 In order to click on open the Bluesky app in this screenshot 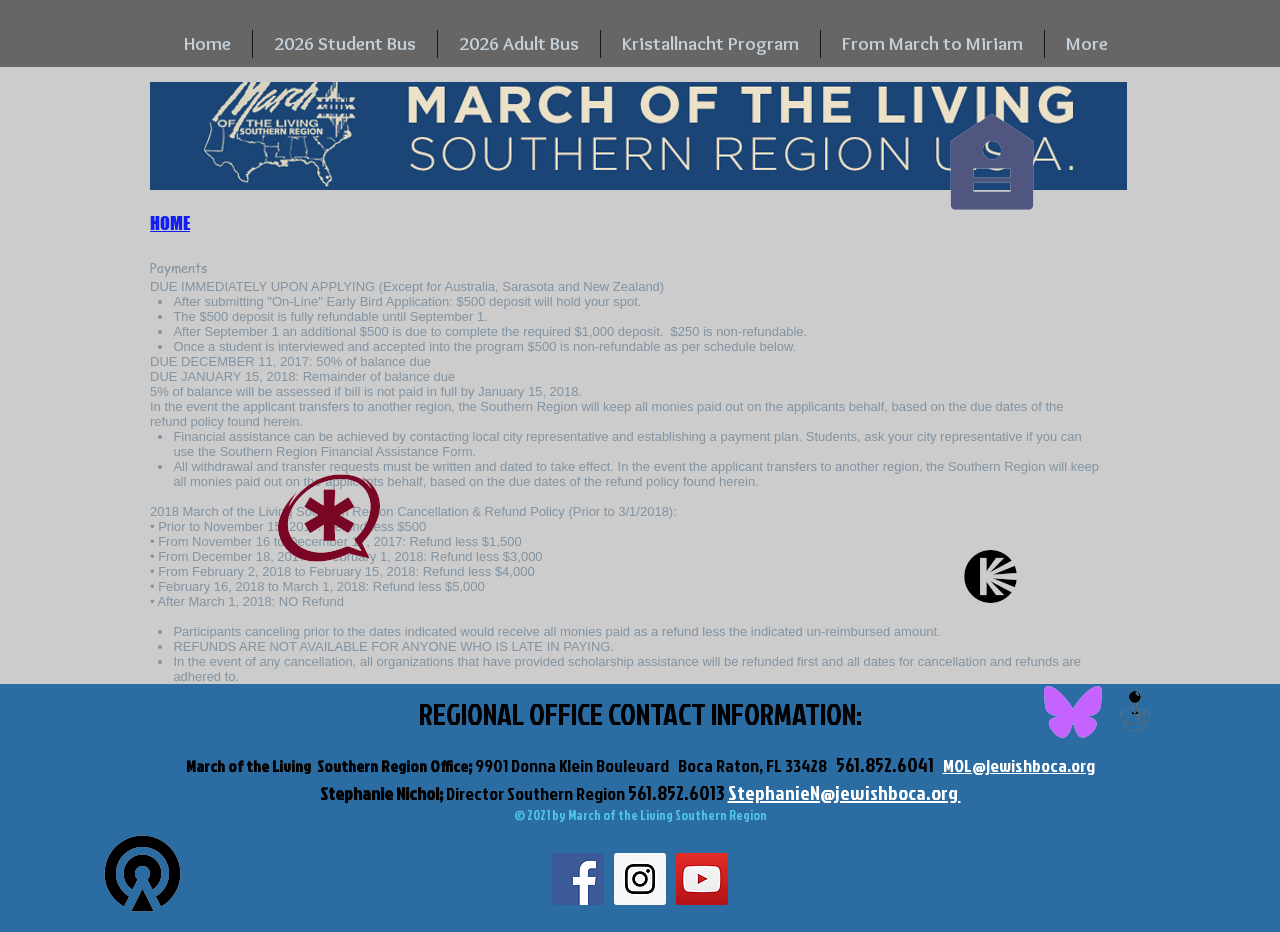, I will do `click(1073, 712)`.